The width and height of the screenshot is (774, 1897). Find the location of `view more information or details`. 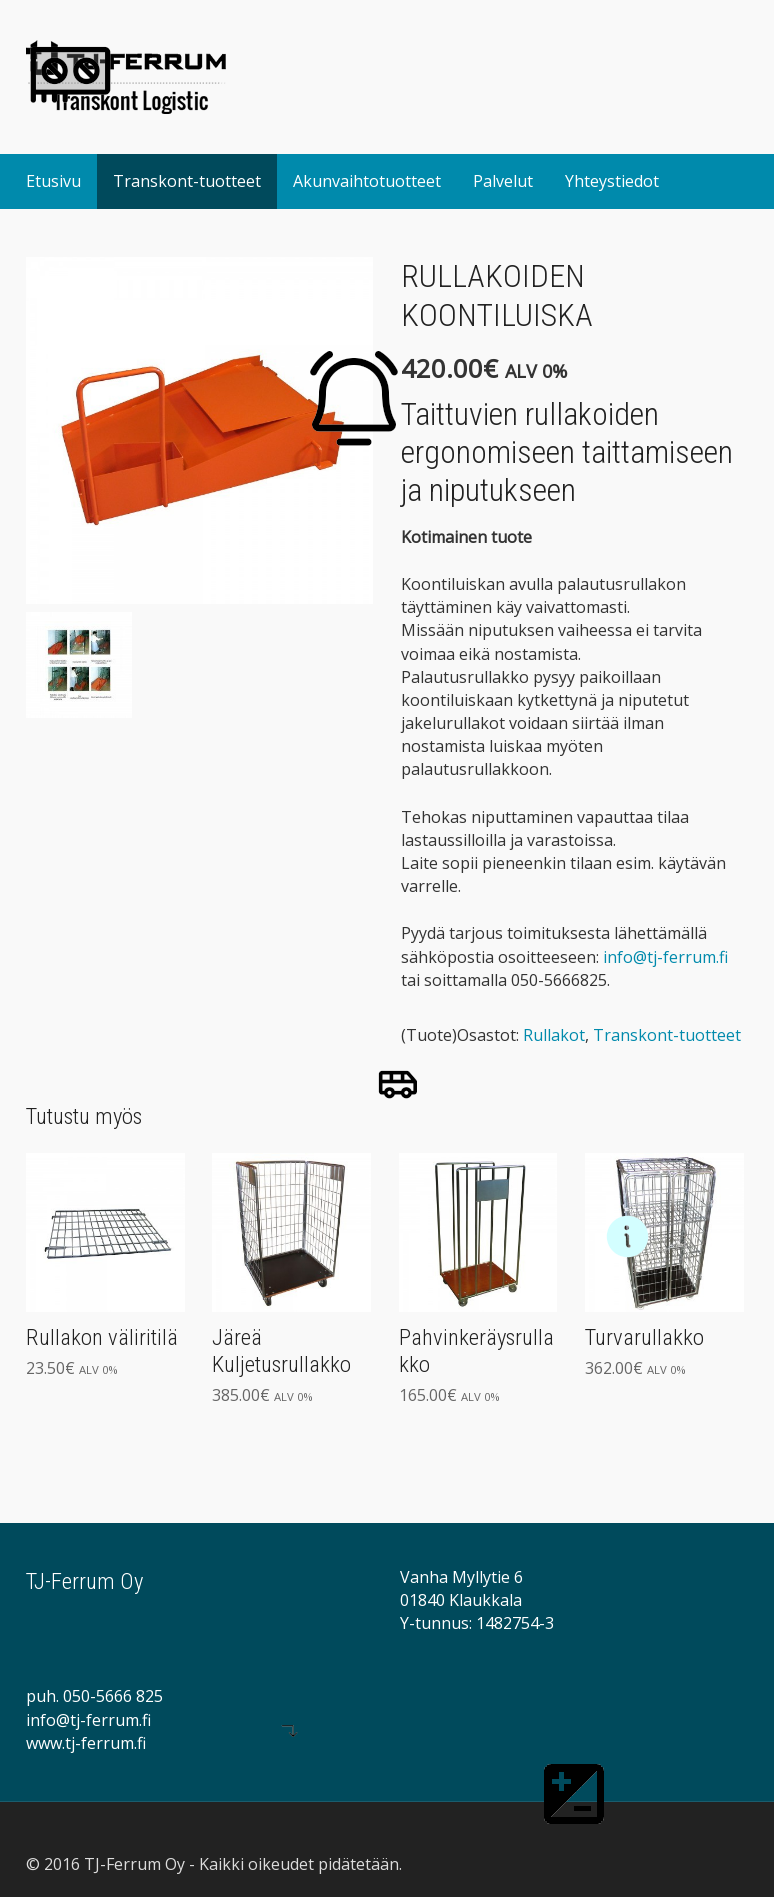

view more information or details is located at coordinates (627, 1236).